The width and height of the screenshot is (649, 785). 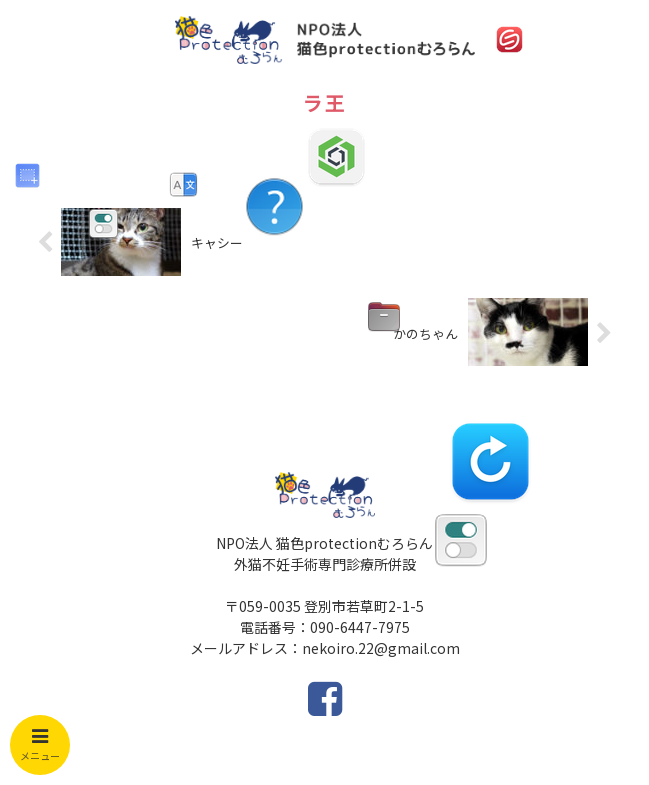 What do you see at coordinates (103, 223) in the screenshot?
I see `open system settings or preferences` at bounding box center [103, 223].